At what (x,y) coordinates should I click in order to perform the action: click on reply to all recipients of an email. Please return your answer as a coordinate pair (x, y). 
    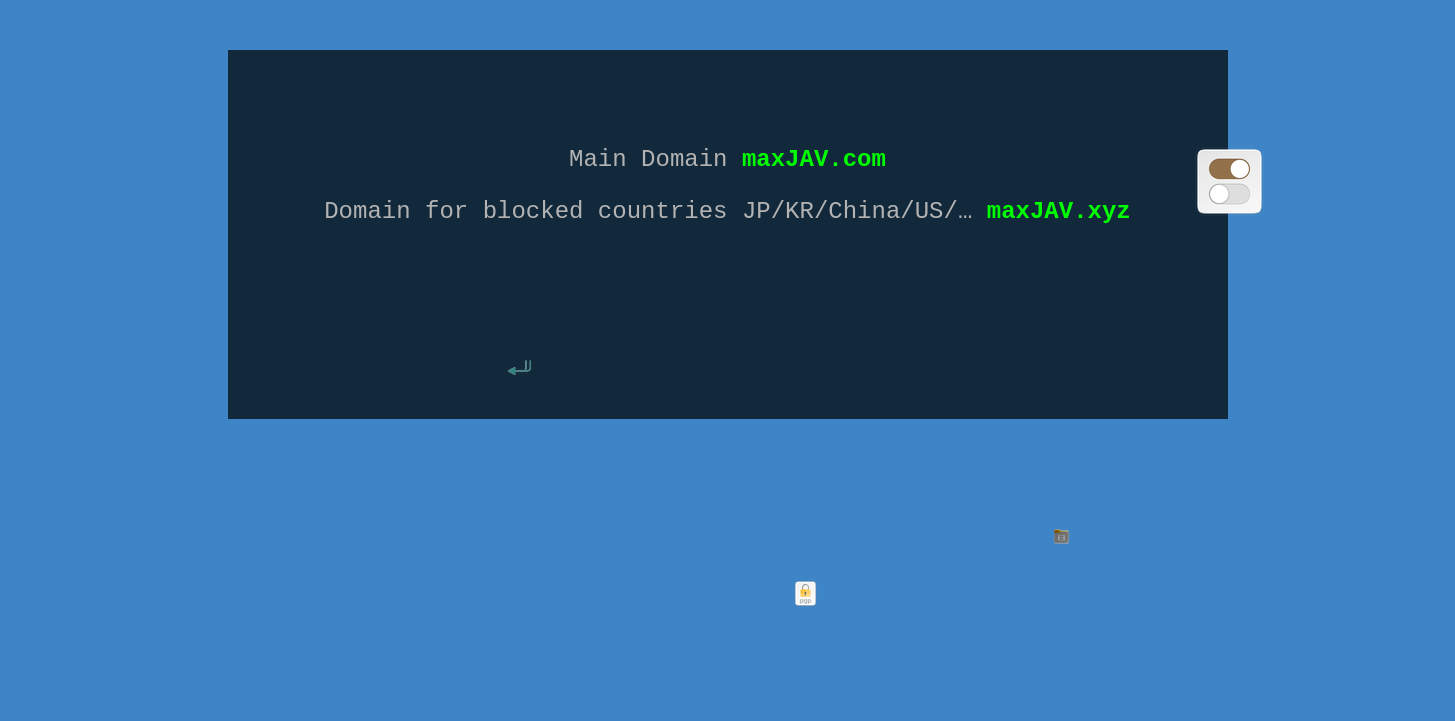
    Looking at the image, I should click on (519, 366).